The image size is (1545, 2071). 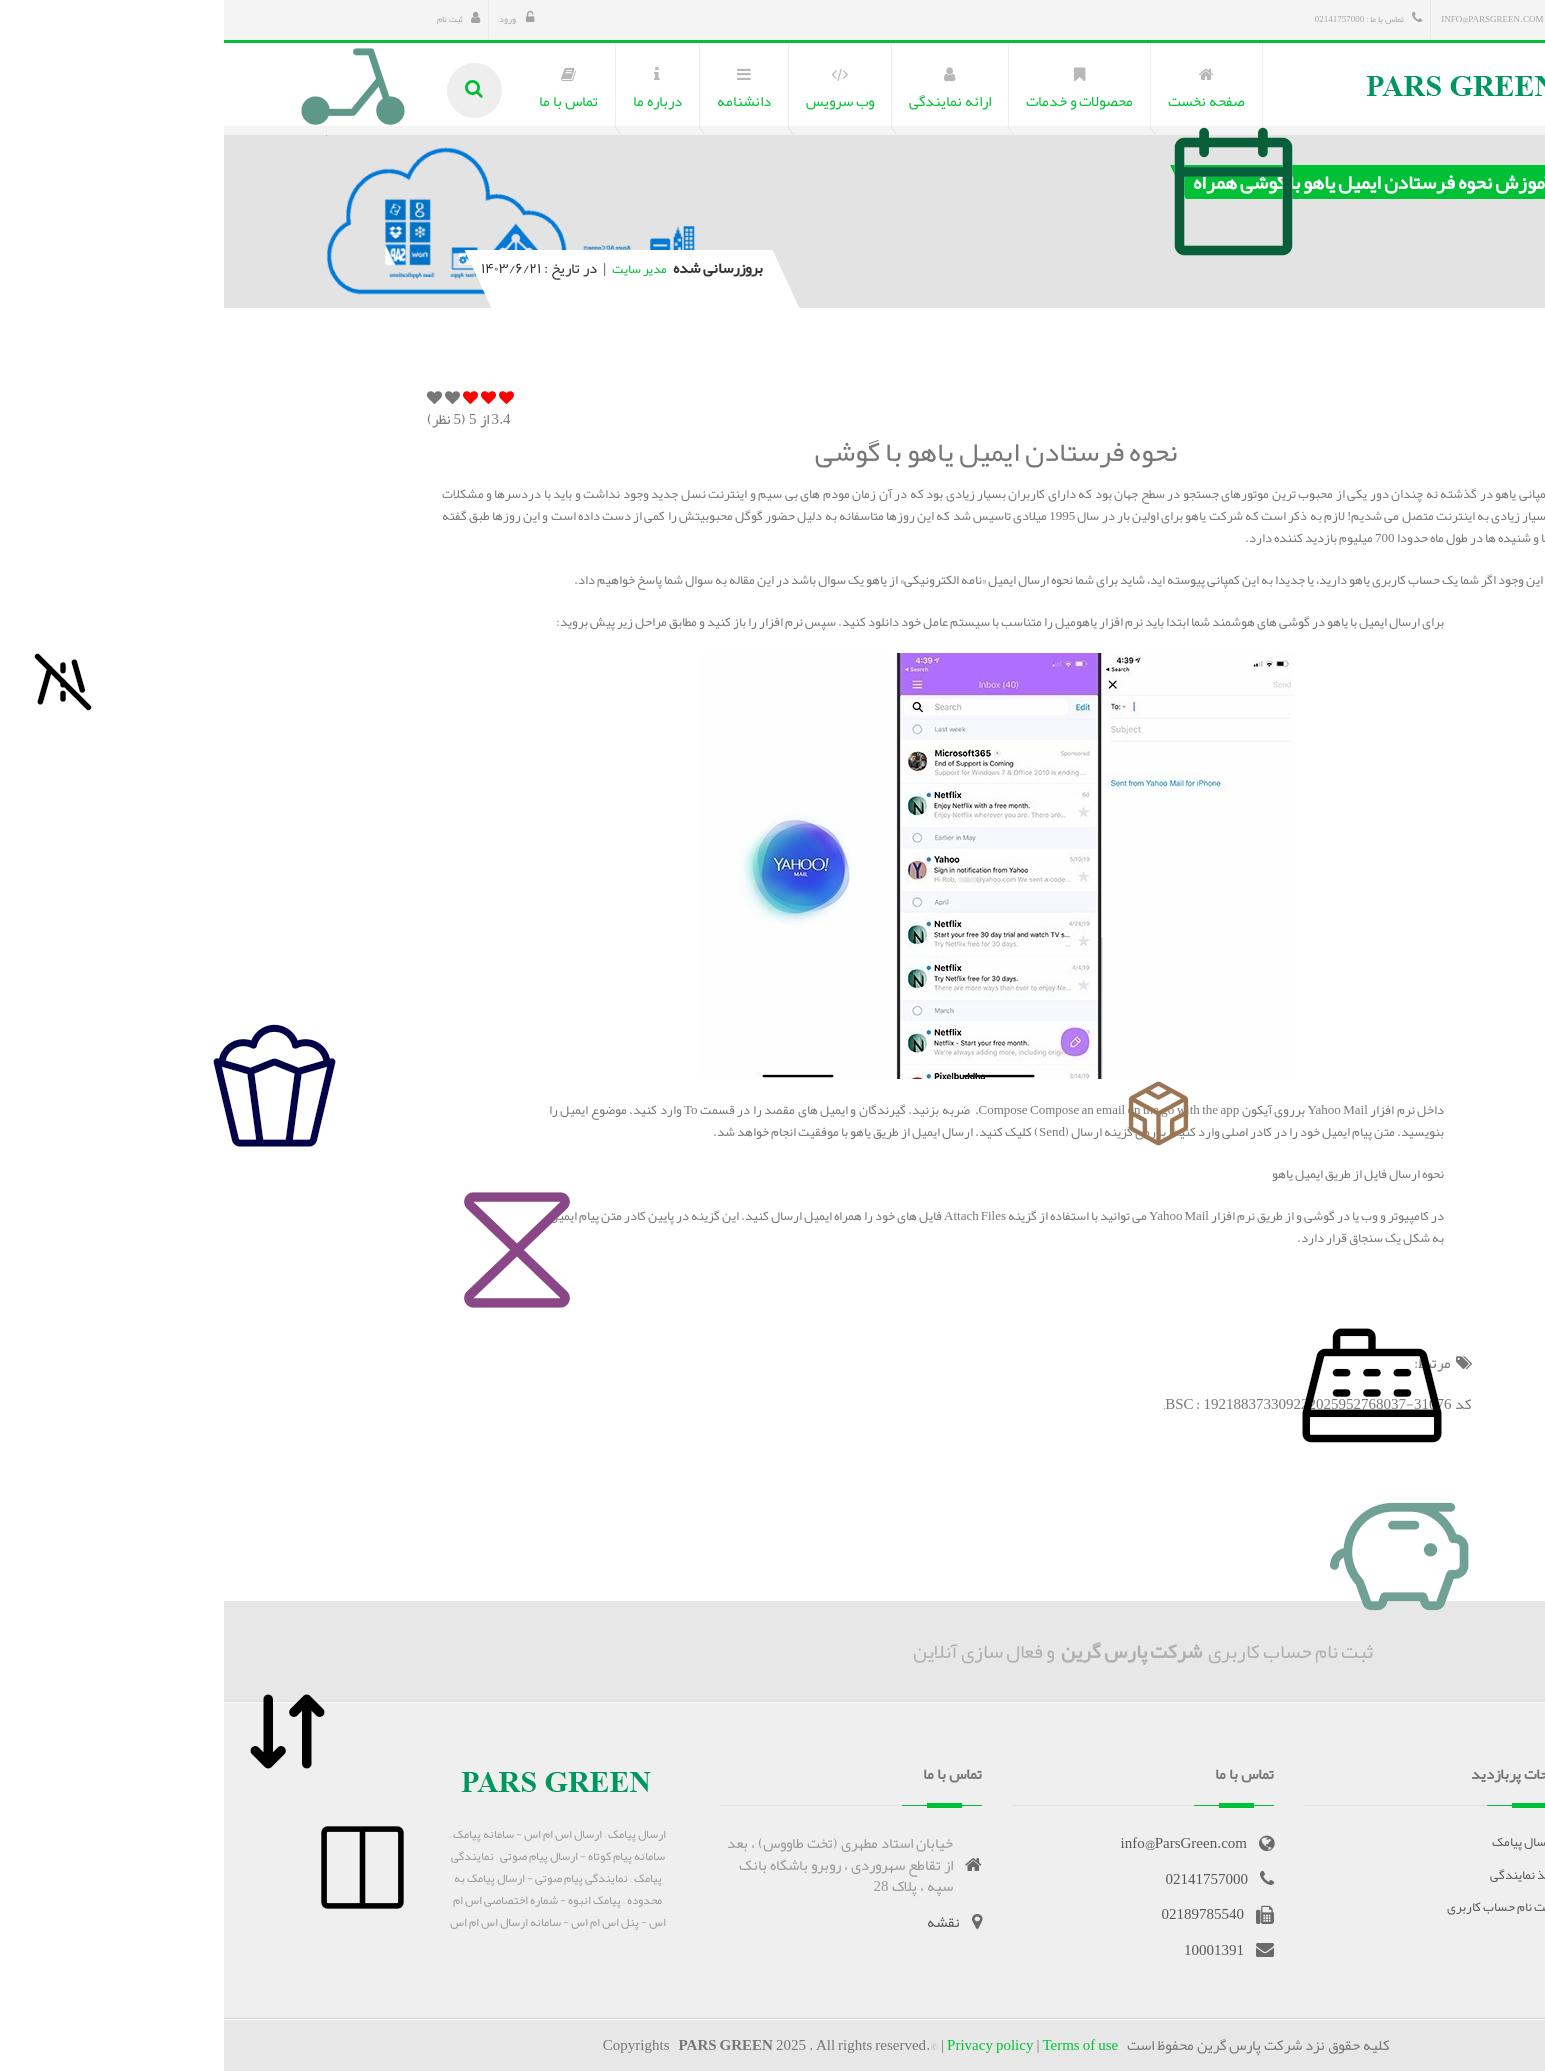 I want to click on road or route unavailable, so click(x=63, y=682).